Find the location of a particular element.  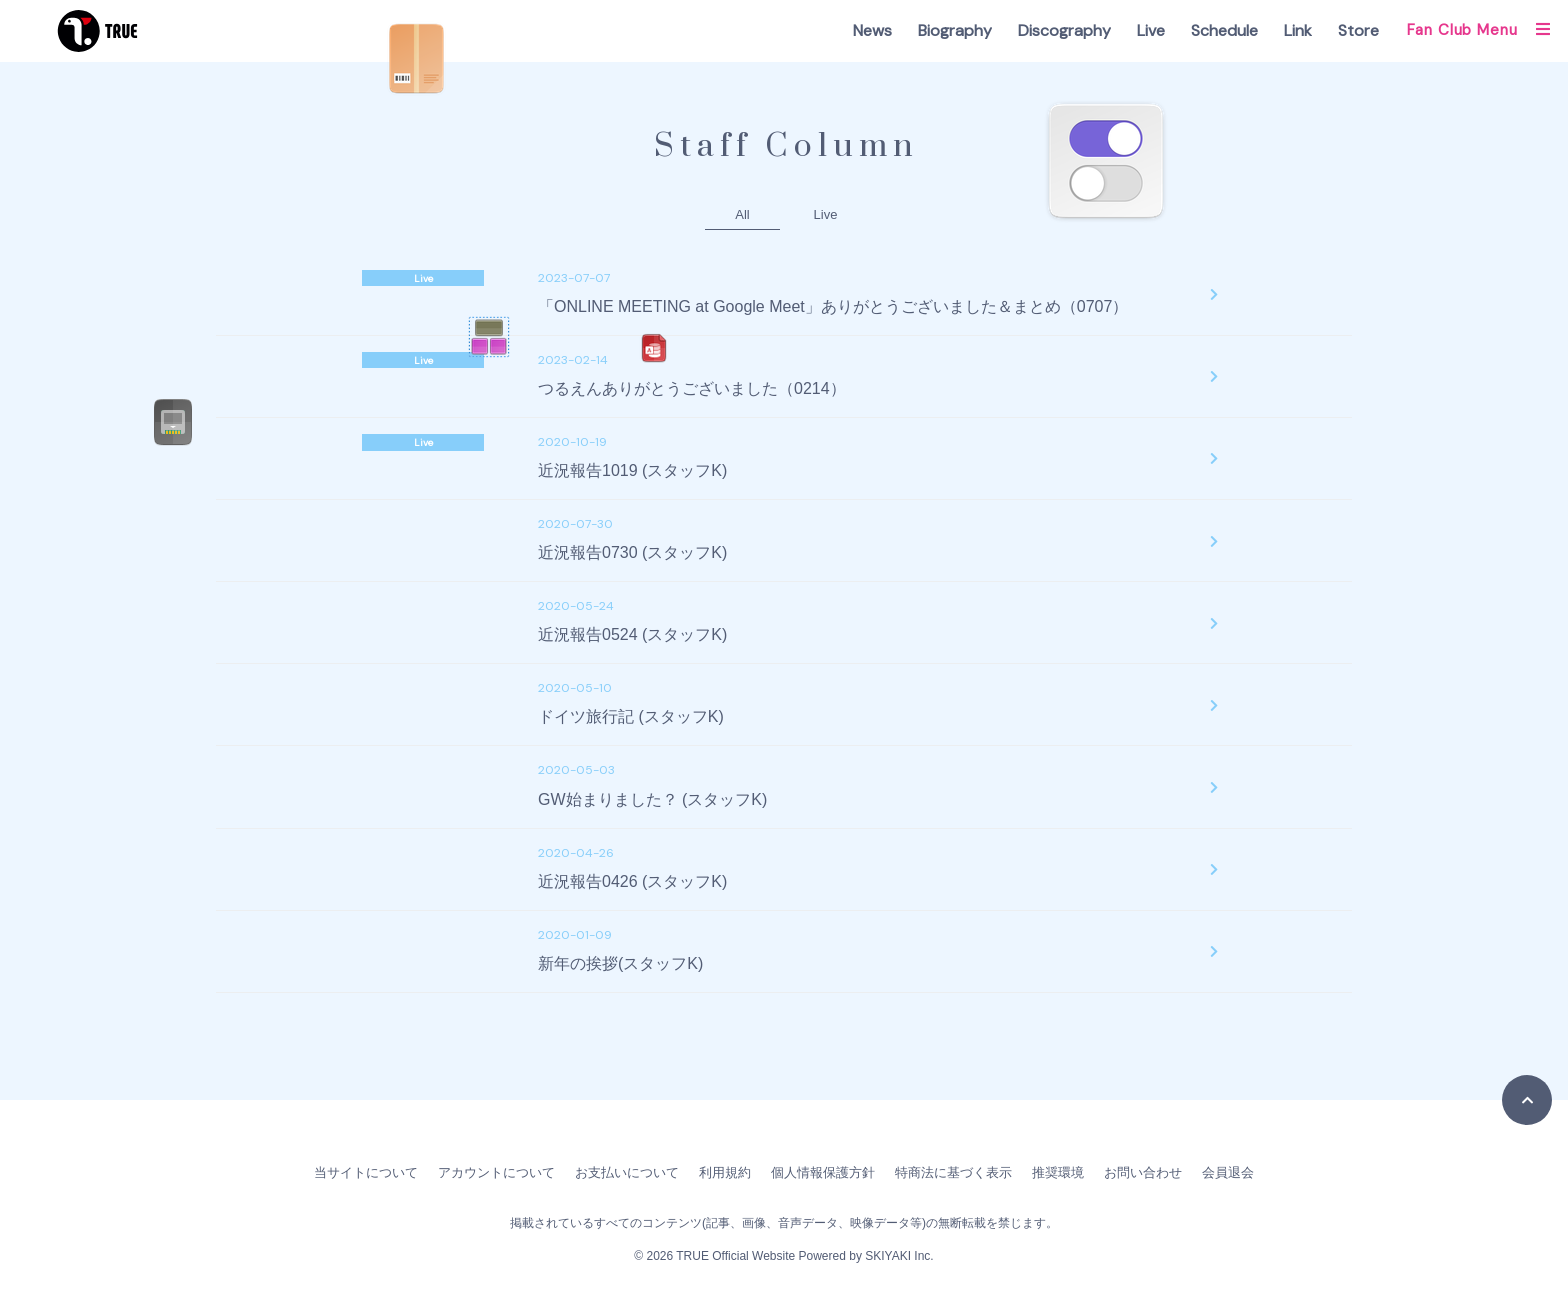

open gnome tweaks to customize desktop settings is located at coordinates (1106, 161).